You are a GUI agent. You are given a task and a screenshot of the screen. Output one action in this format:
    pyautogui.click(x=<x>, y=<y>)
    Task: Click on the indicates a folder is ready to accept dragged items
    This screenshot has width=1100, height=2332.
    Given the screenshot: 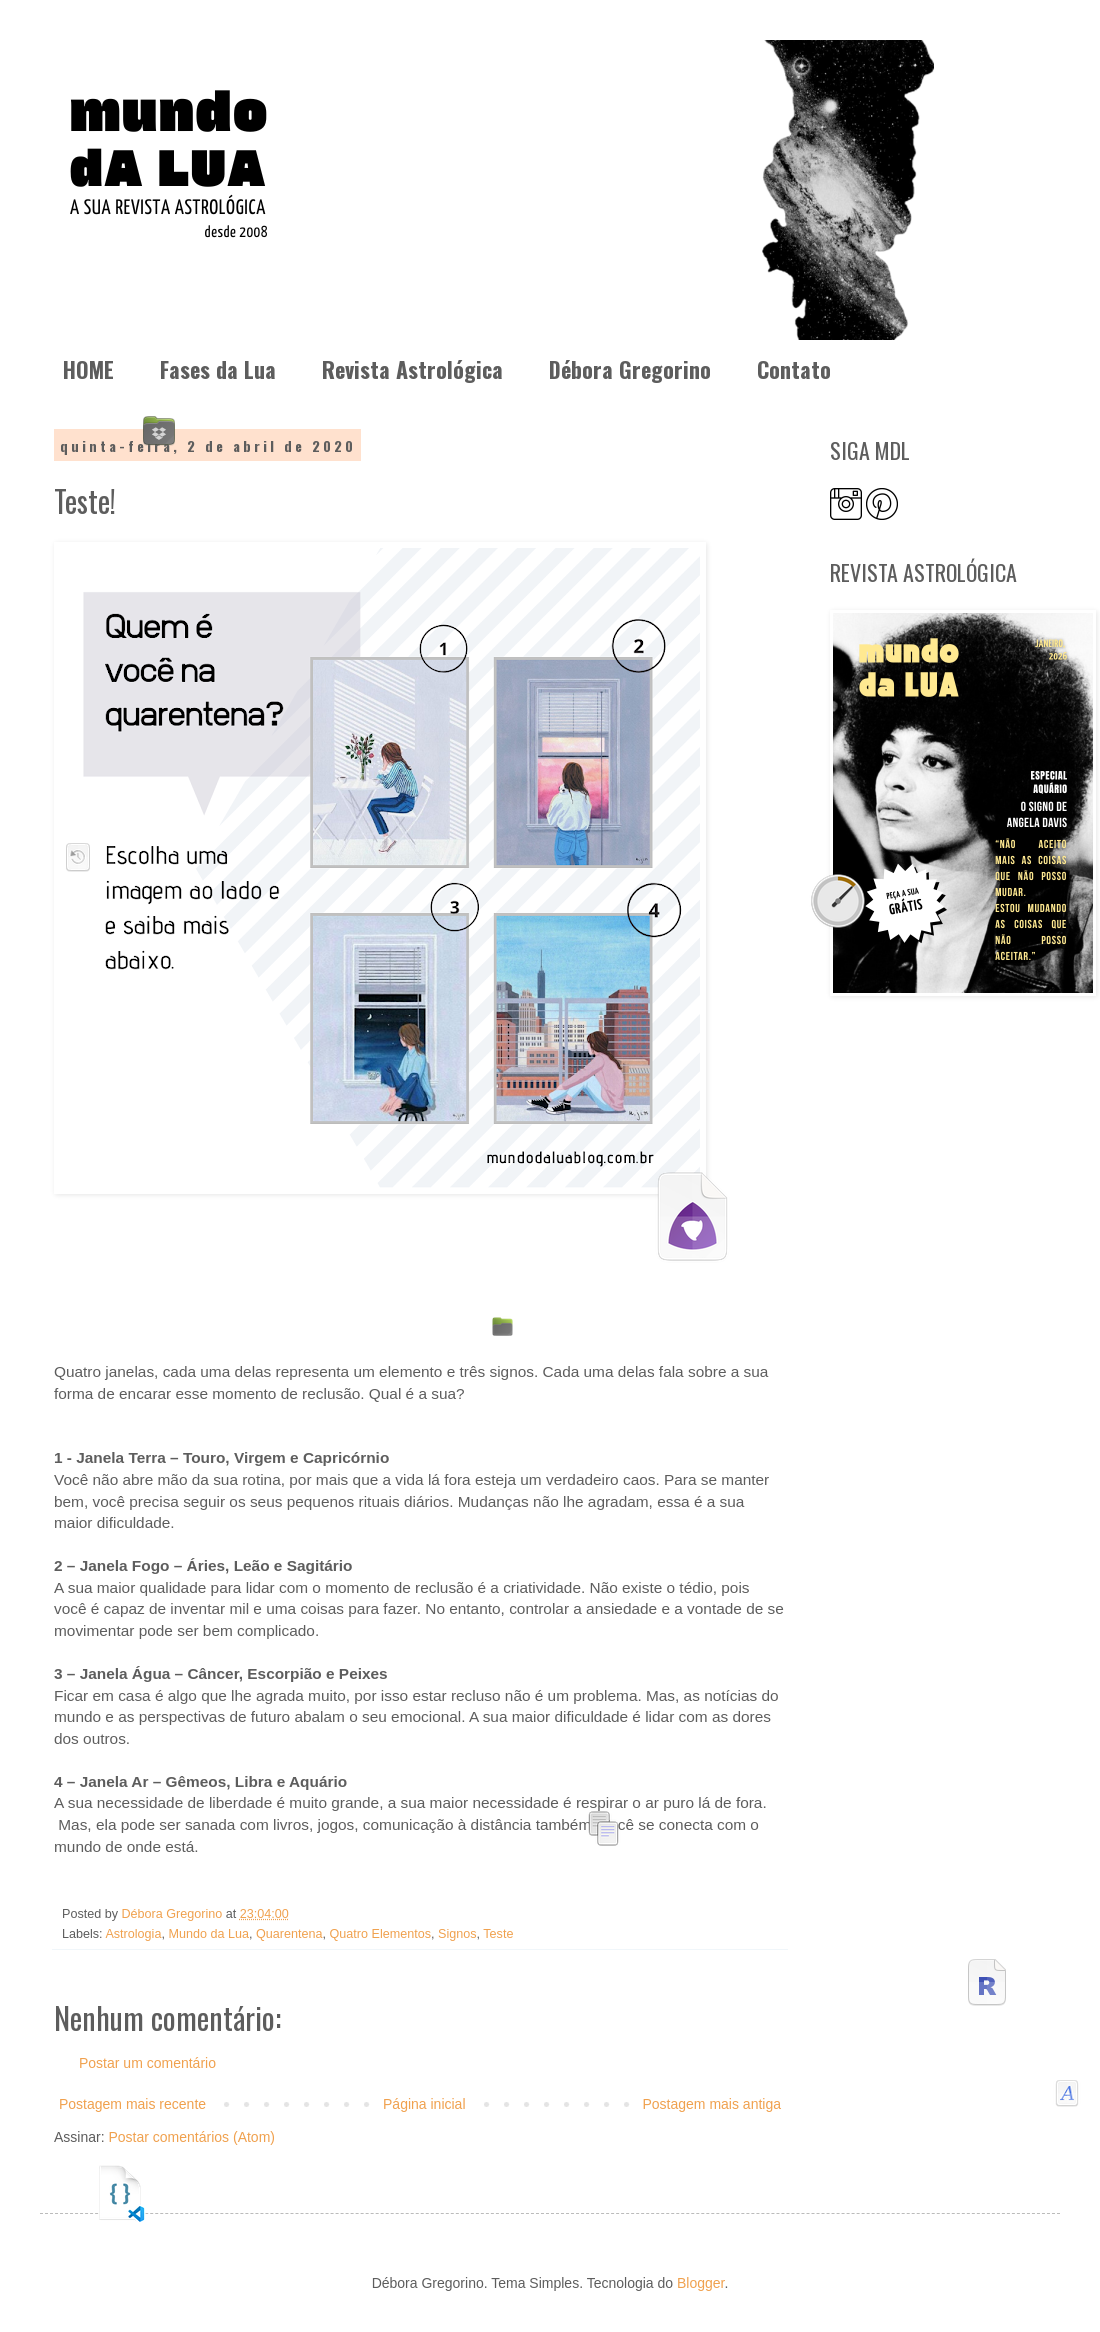 What is the action you would take?
    pyautogui.click(x=502, y=1326)
    